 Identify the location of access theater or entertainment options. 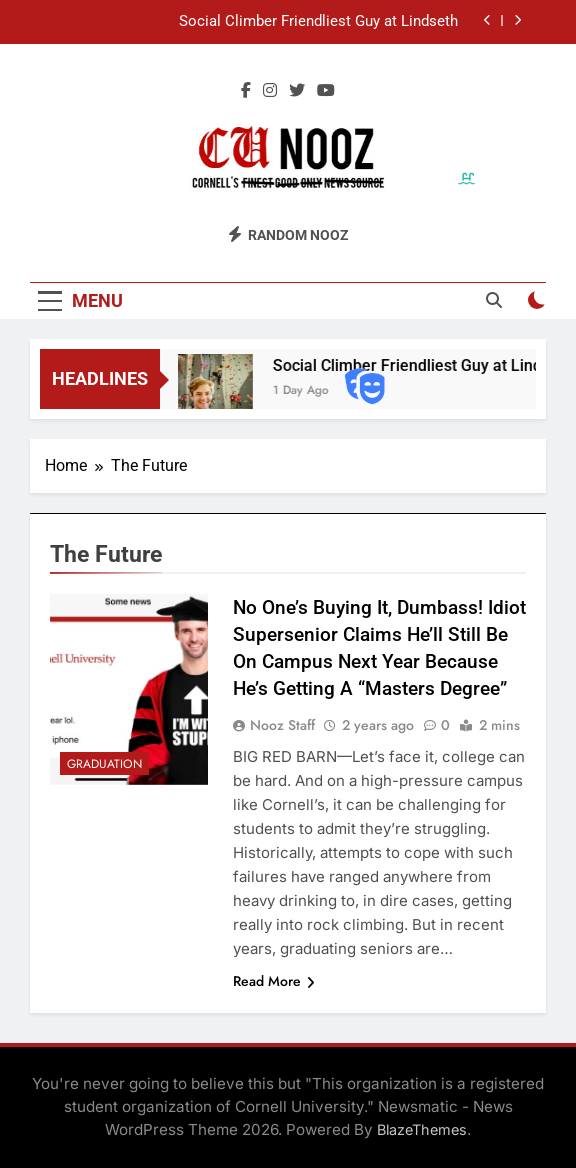
(365, 386).